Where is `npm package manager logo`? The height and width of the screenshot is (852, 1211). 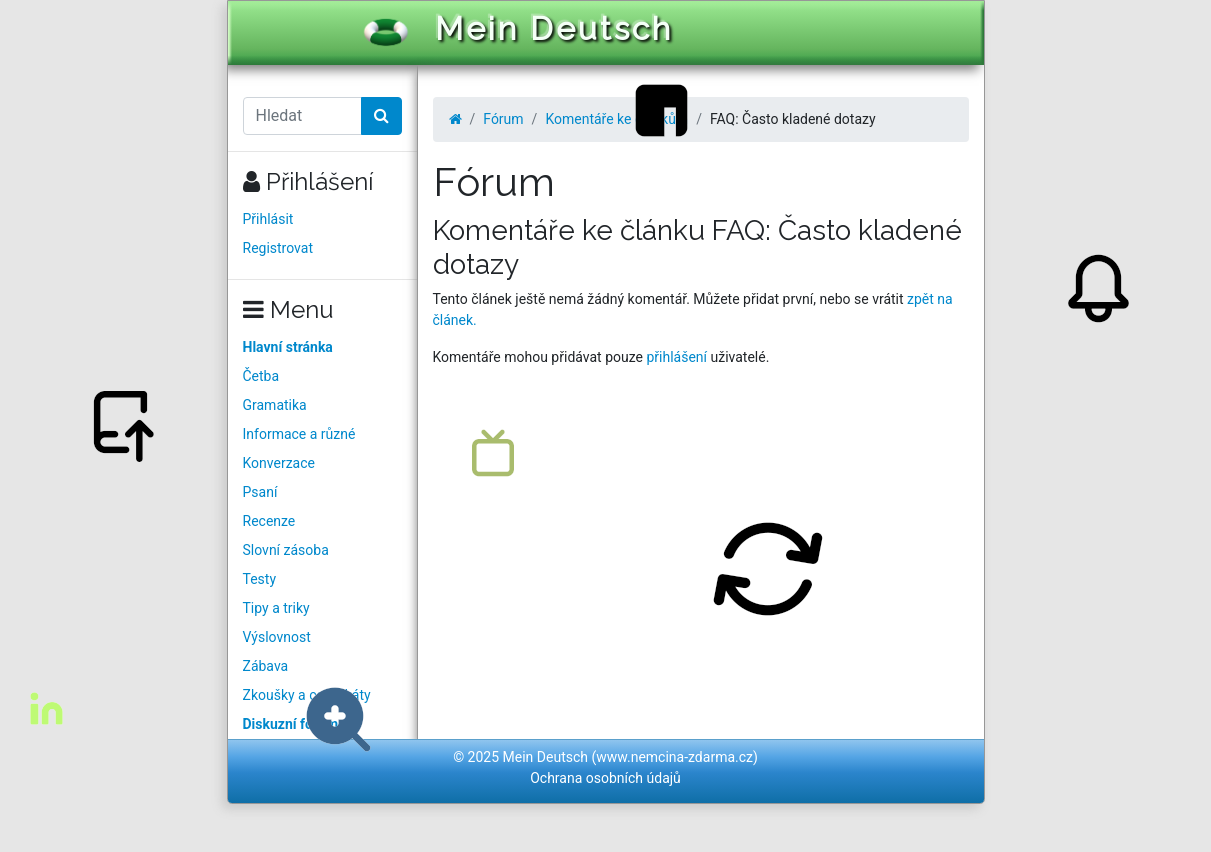
npm package manager logo is located at coordinates (661, 110).